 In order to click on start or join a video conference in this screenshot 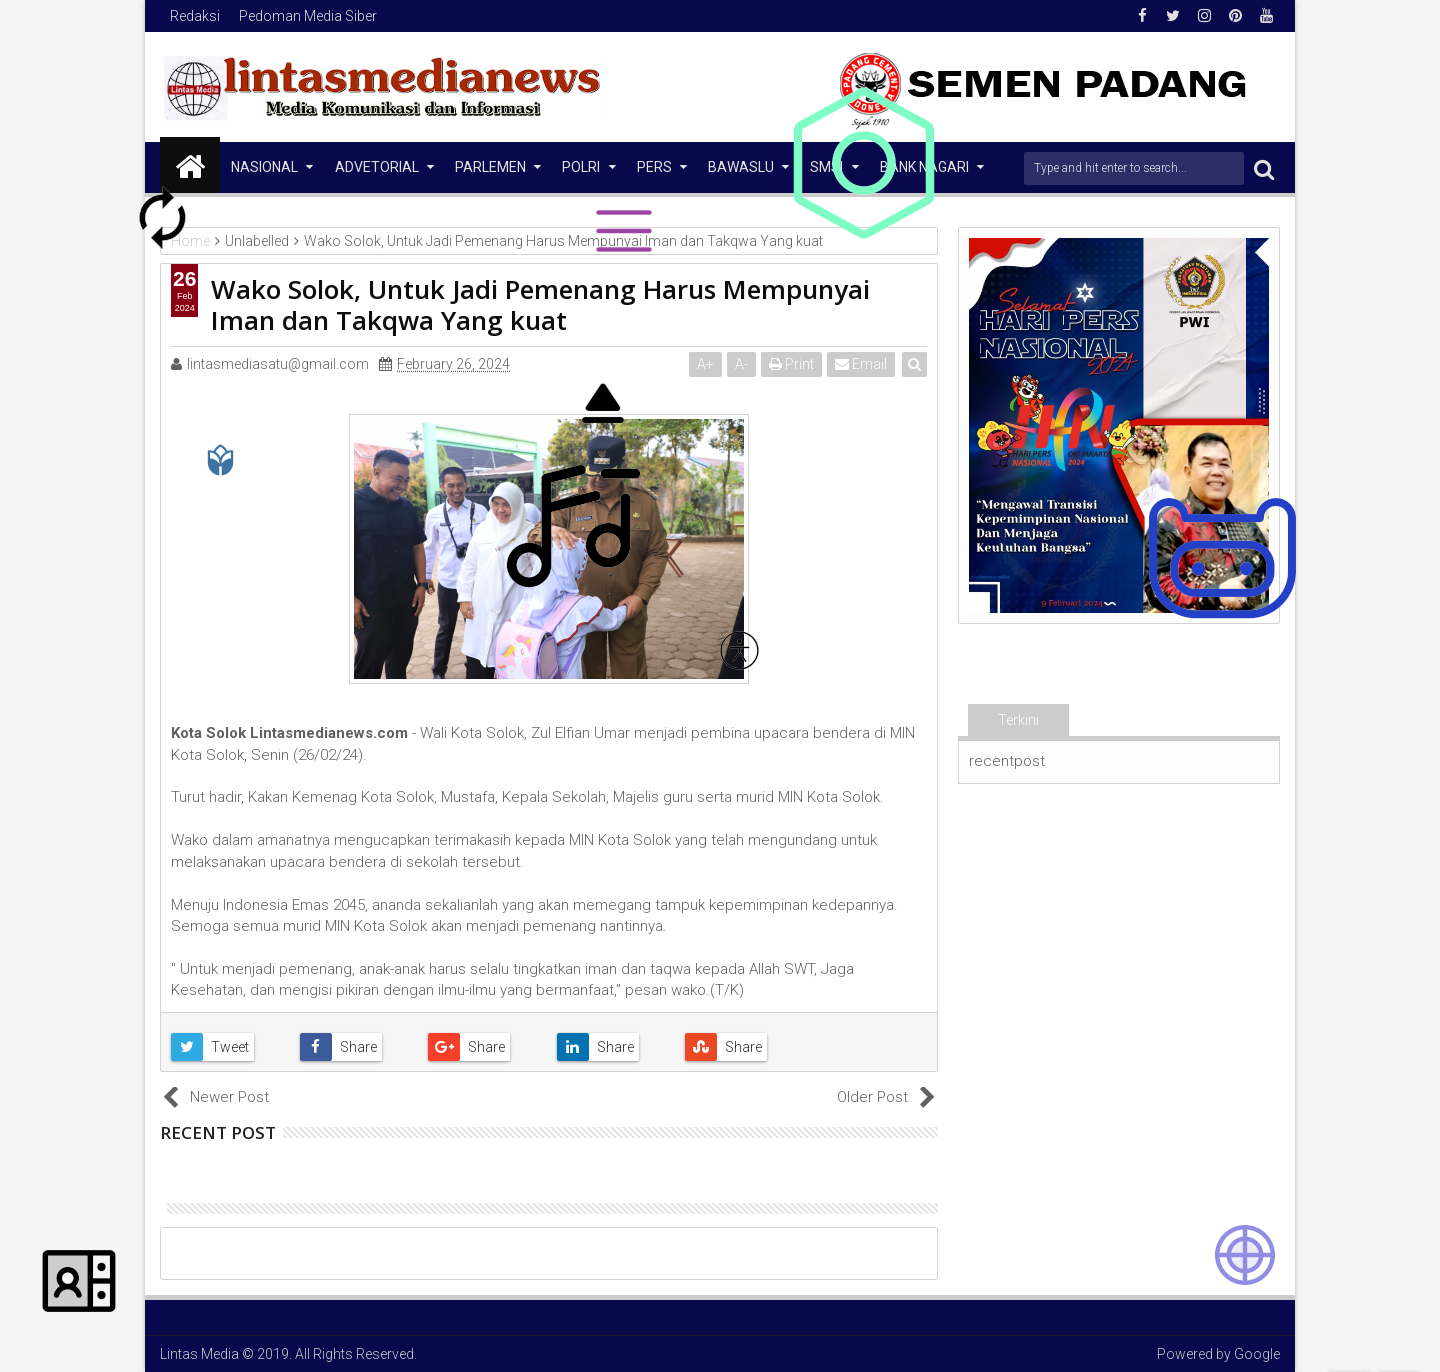, I will do `click(79, 1281)`.